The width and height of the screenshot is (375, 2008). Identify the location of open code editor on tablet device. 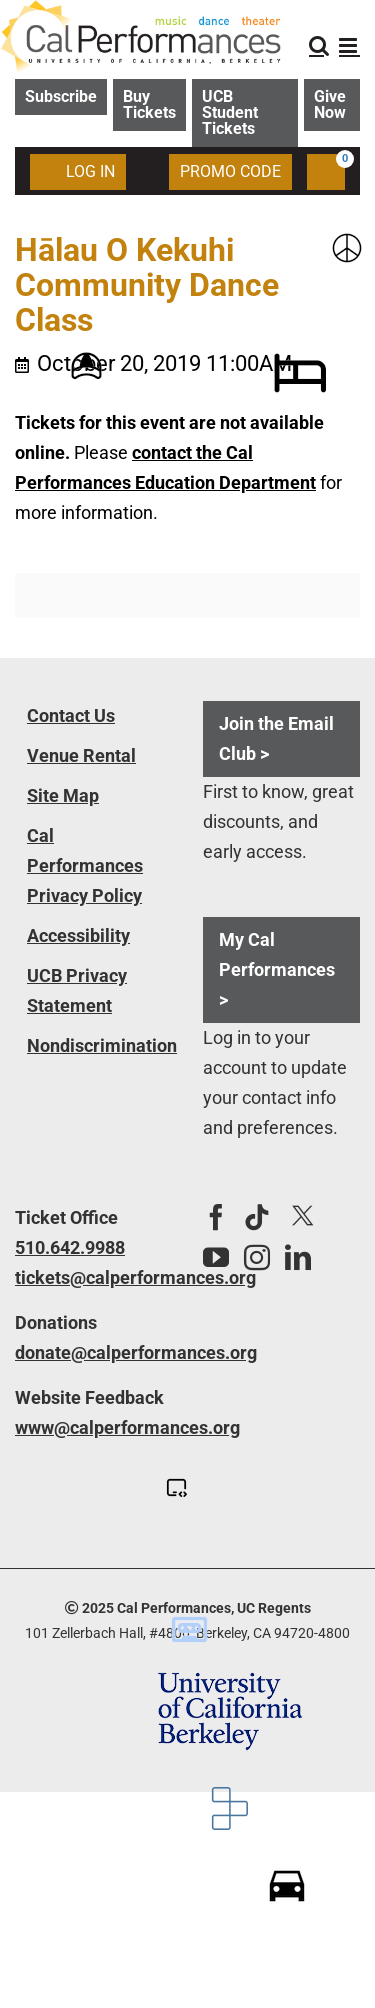
(176, 1487).